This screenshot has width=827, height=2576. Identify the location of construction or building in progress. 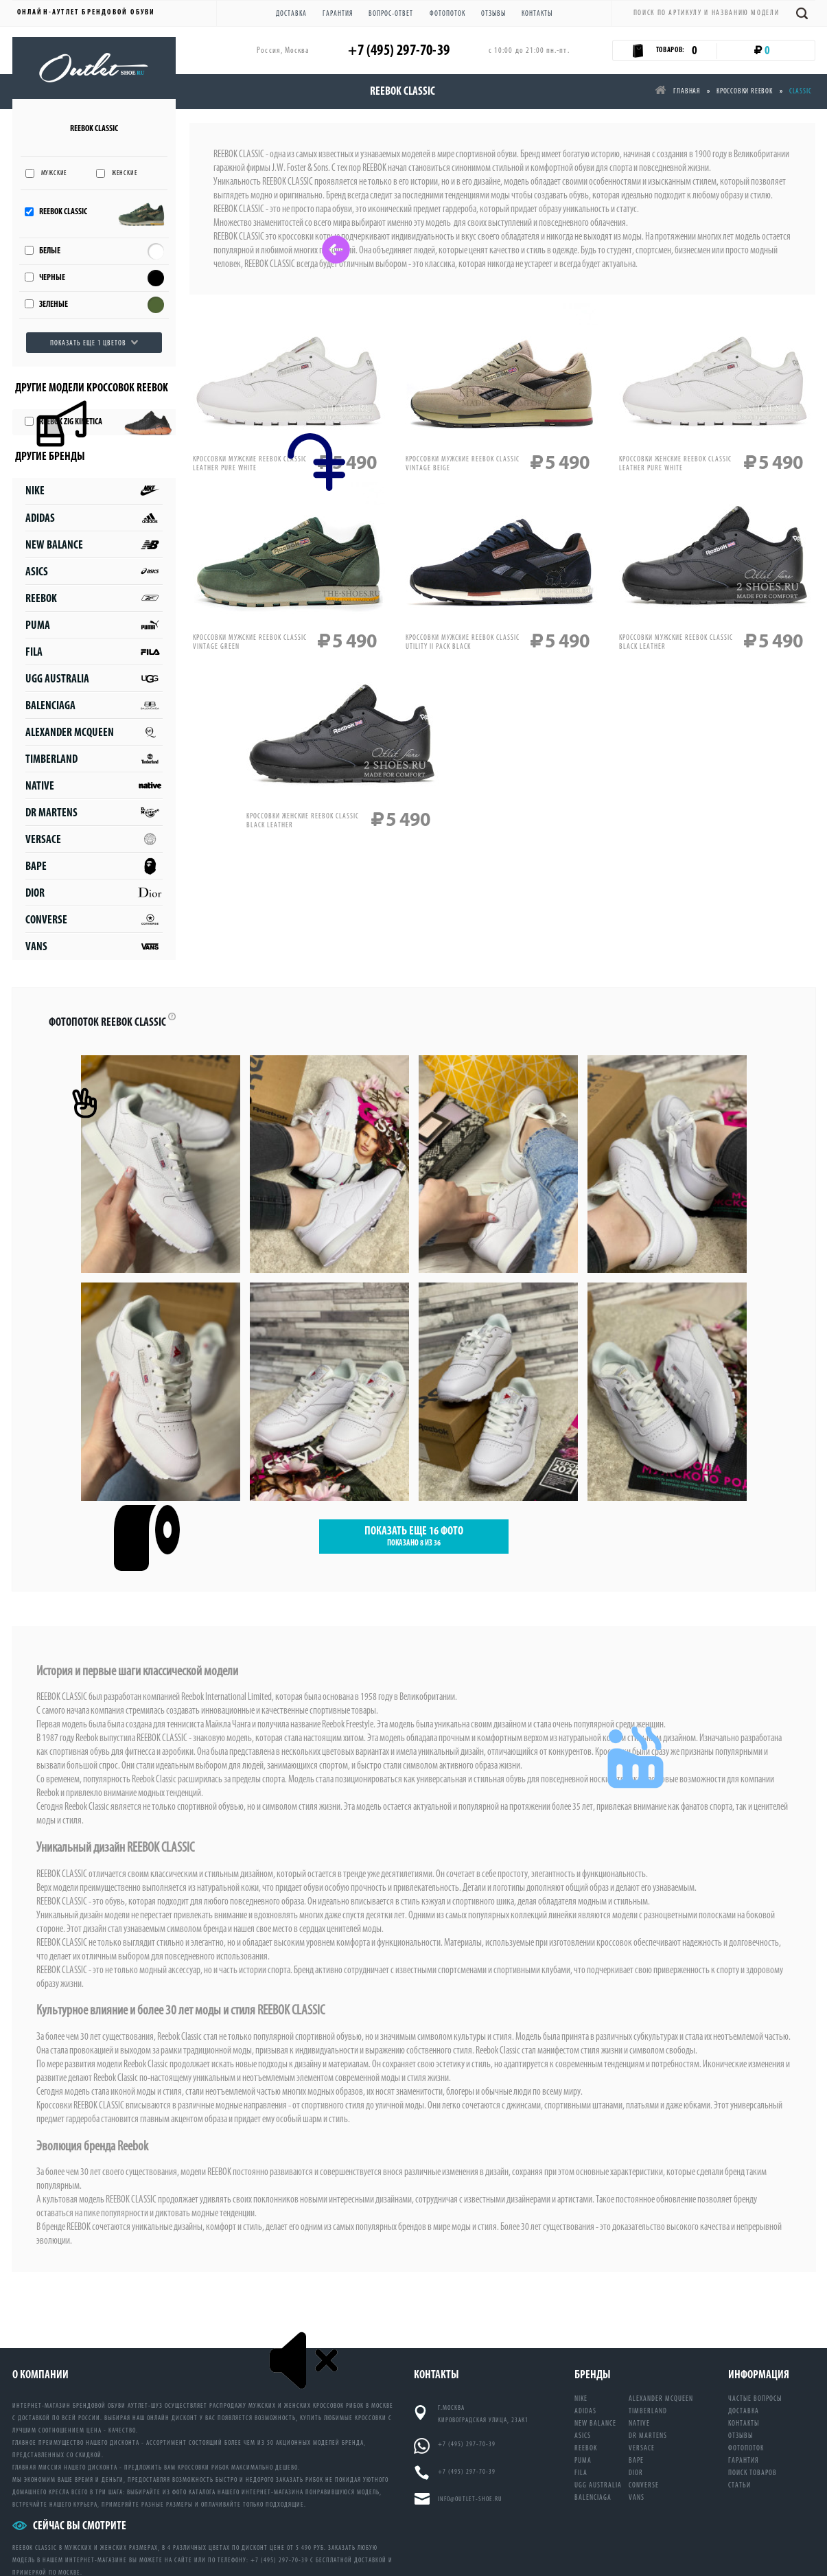
(62, 426).